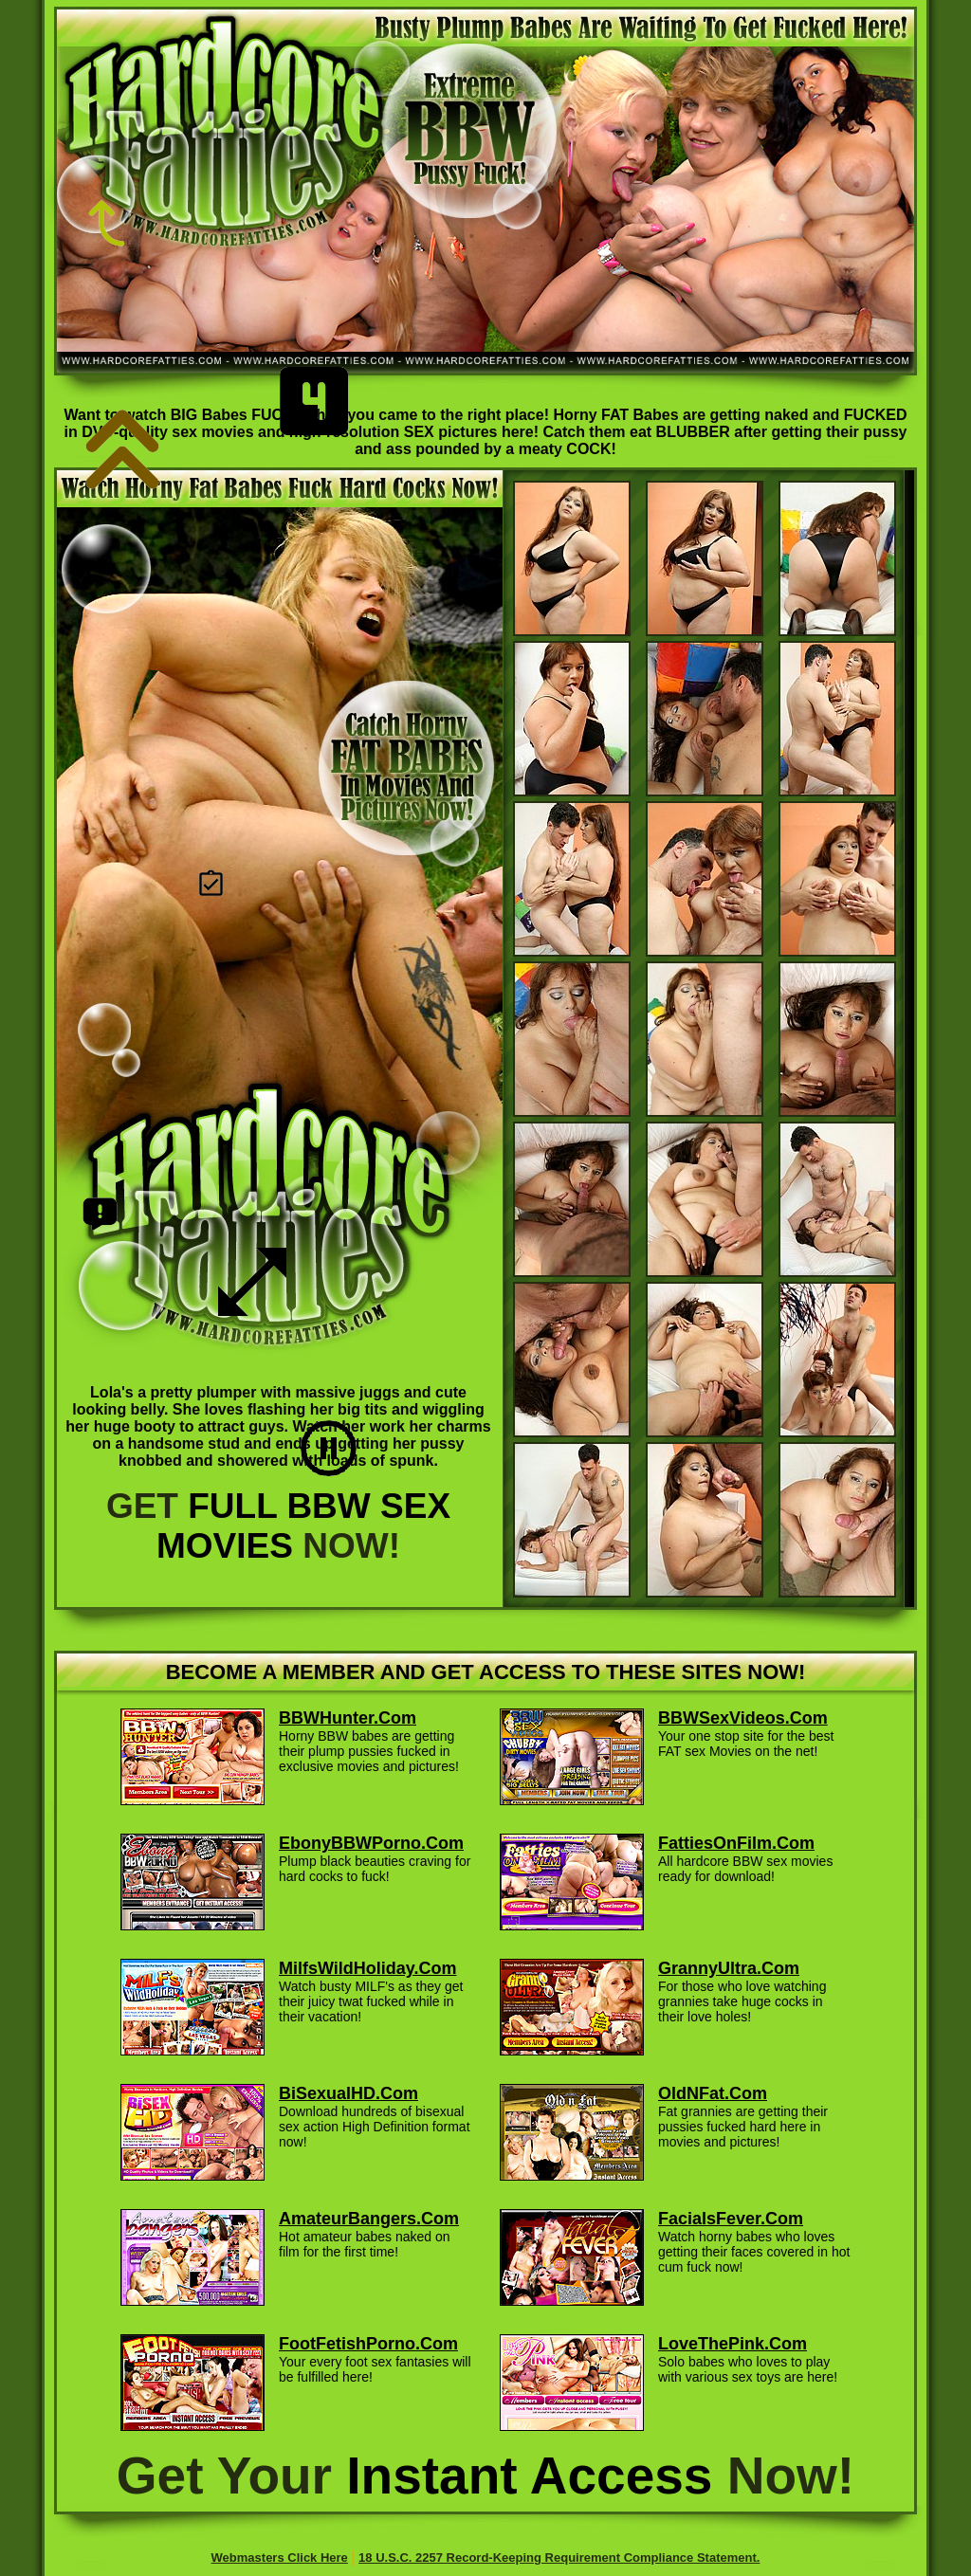 Image resolution: width=971 pixels, height=2576 pixels. Describe the element at coordinates (122, 452) in the screenshot. I see `scroll to top of page` at that location.